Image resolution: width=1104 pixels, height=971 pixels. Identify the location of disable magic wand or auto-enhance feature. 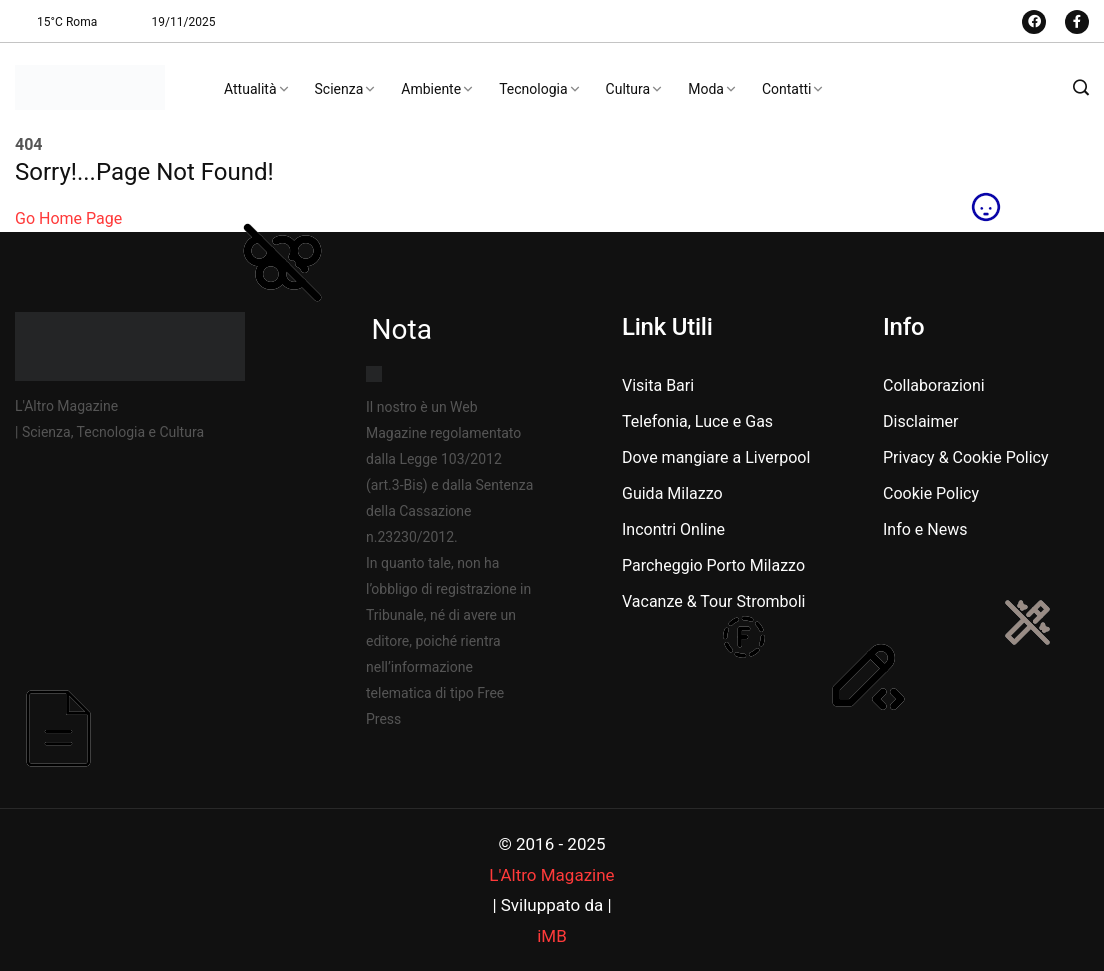
(1027, 622).